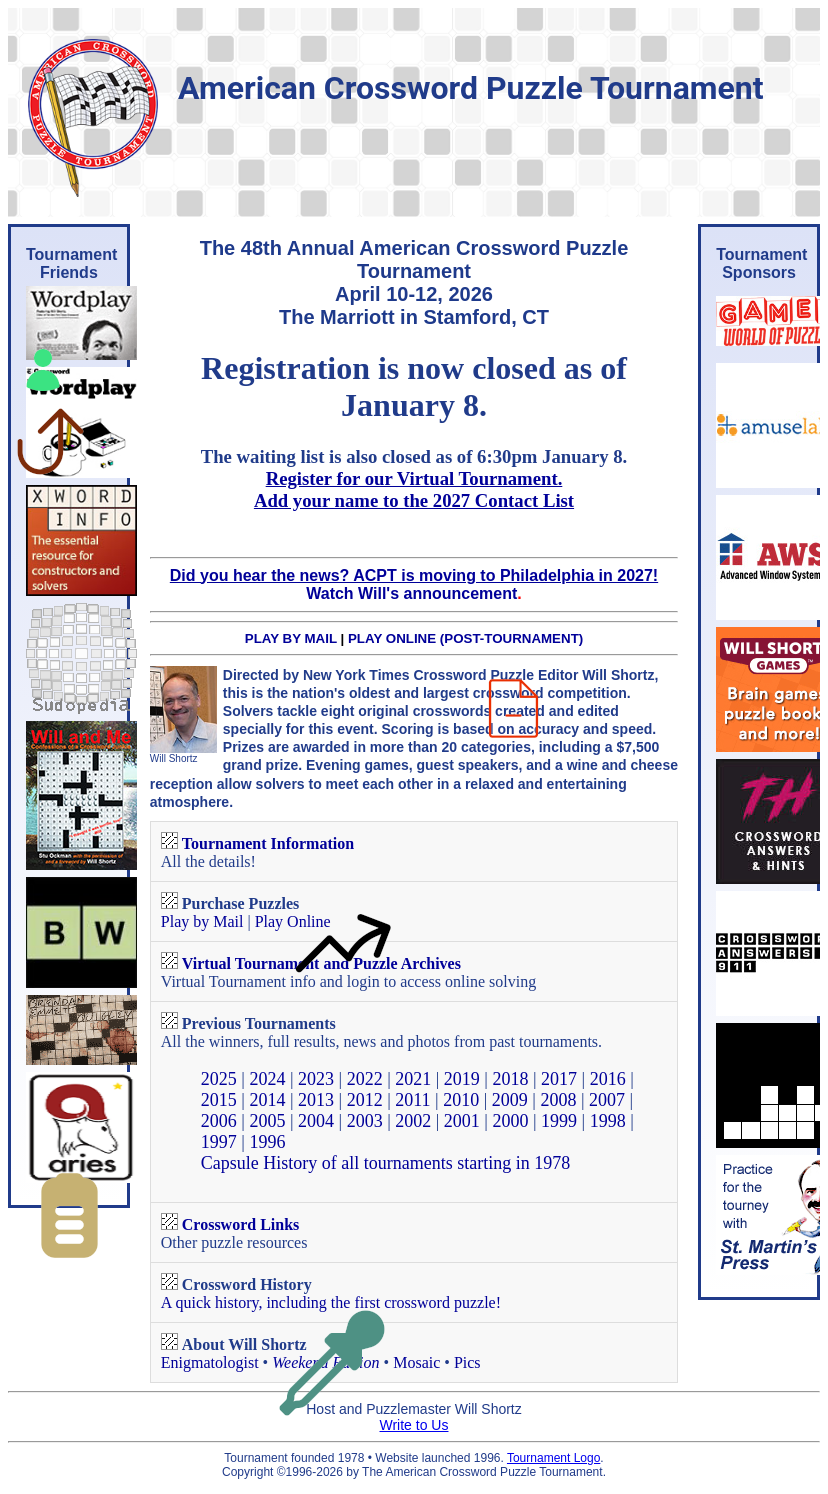  What do you see at coordinates (50, 441) in the screenshot?
I see `go back or return to previous state` at bounding box center [50, 441].